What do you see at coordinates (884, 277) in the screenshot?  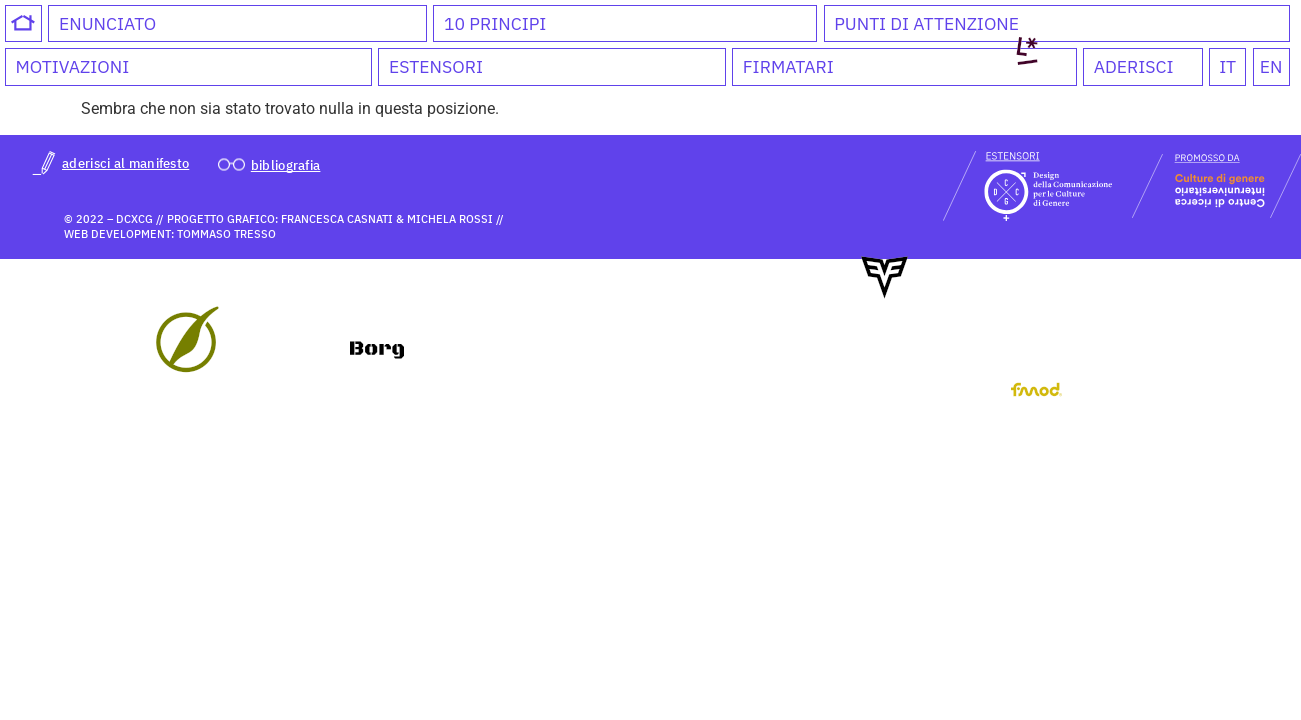 I see `open CodeSignal app or website` at bounding box center [884, 277].